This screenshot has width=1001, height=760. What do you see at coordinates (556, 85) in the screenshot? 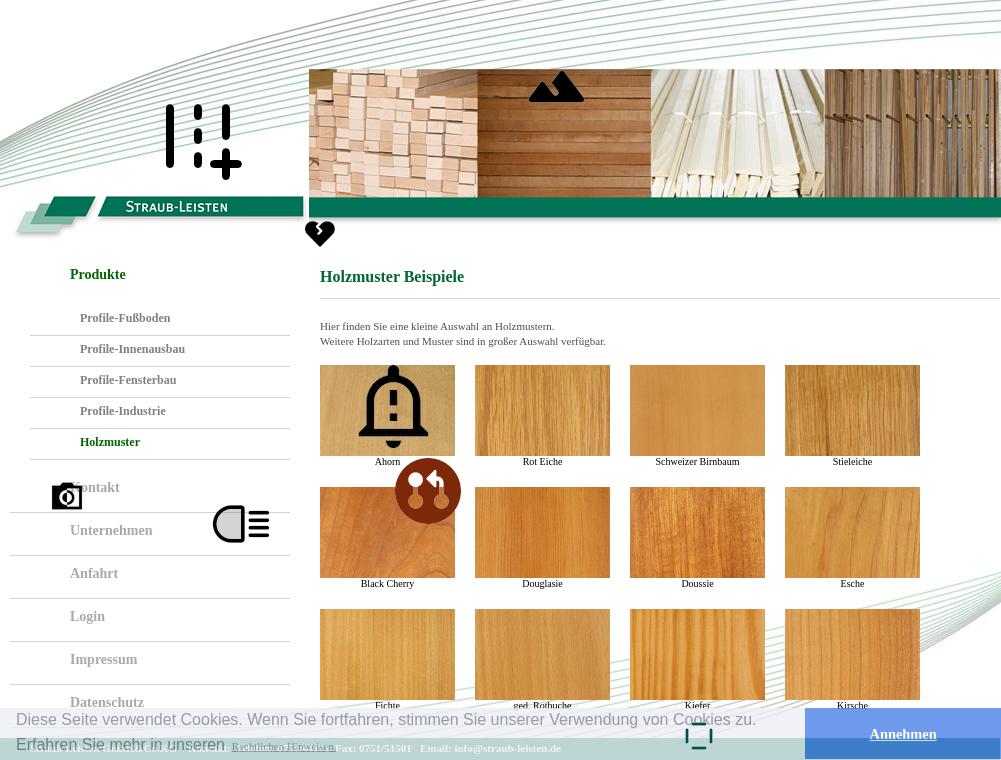
I see `view landscape or nature photos` at bounding box center [556, 85].